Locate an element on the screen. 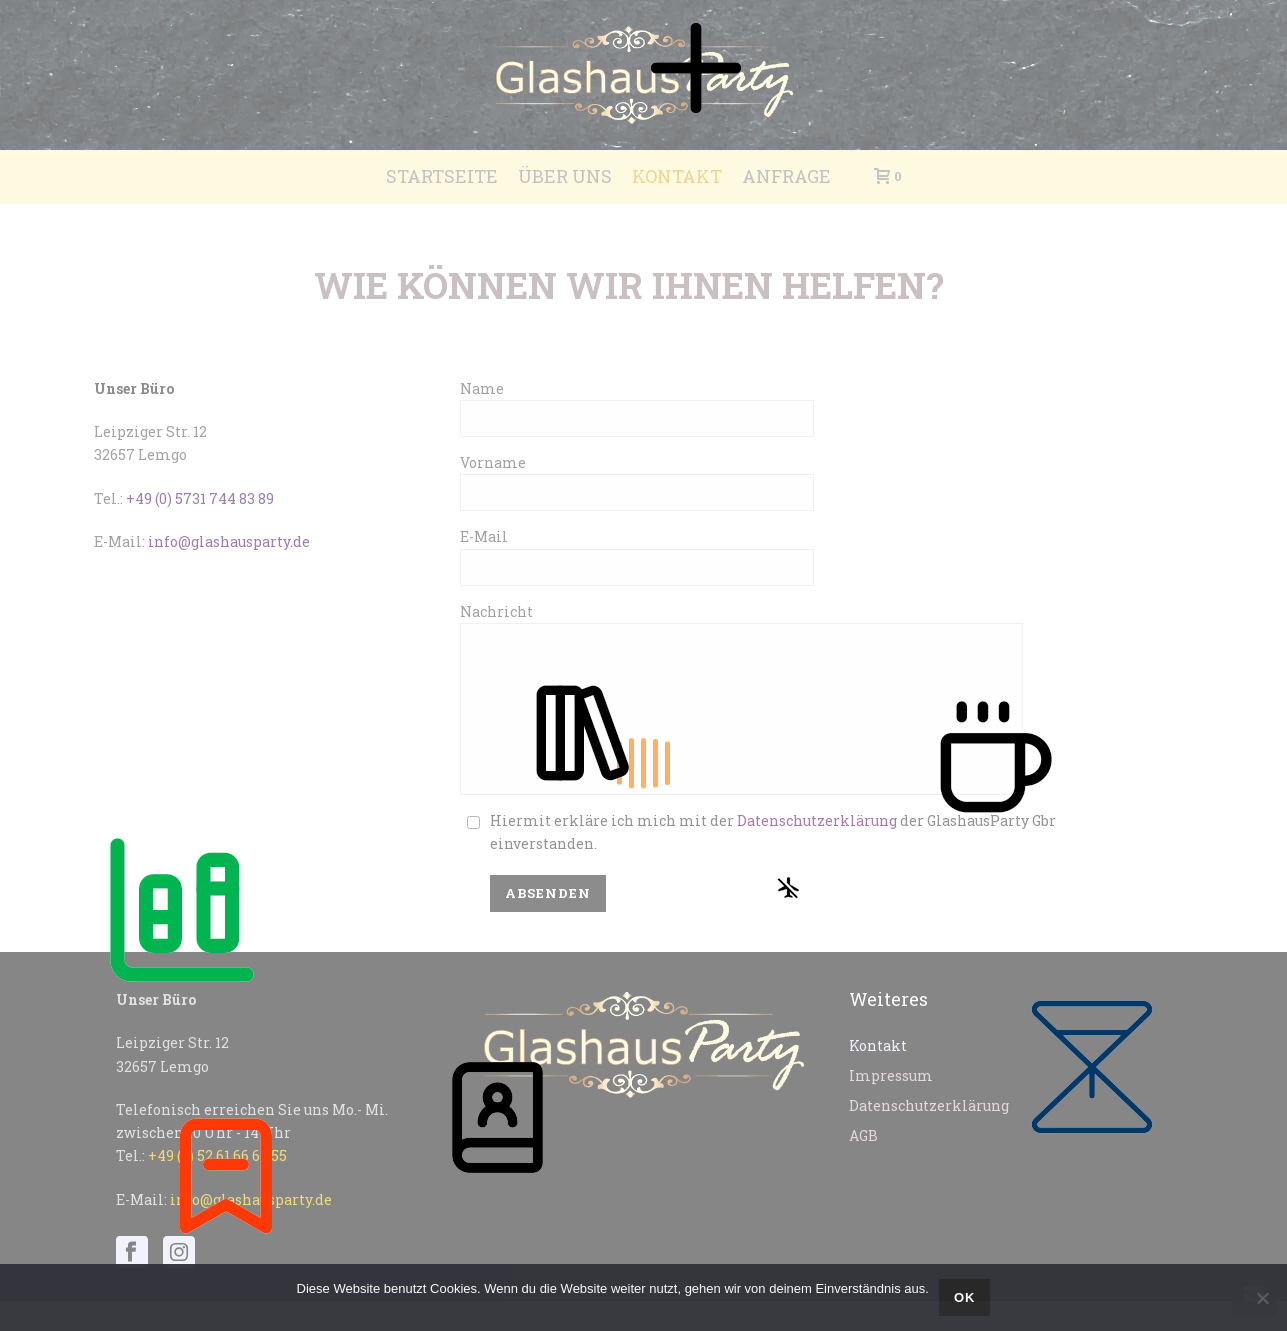 This screenshot has height=1331, width=1287. view stacked column chart data is located at coordinates (182, 910).